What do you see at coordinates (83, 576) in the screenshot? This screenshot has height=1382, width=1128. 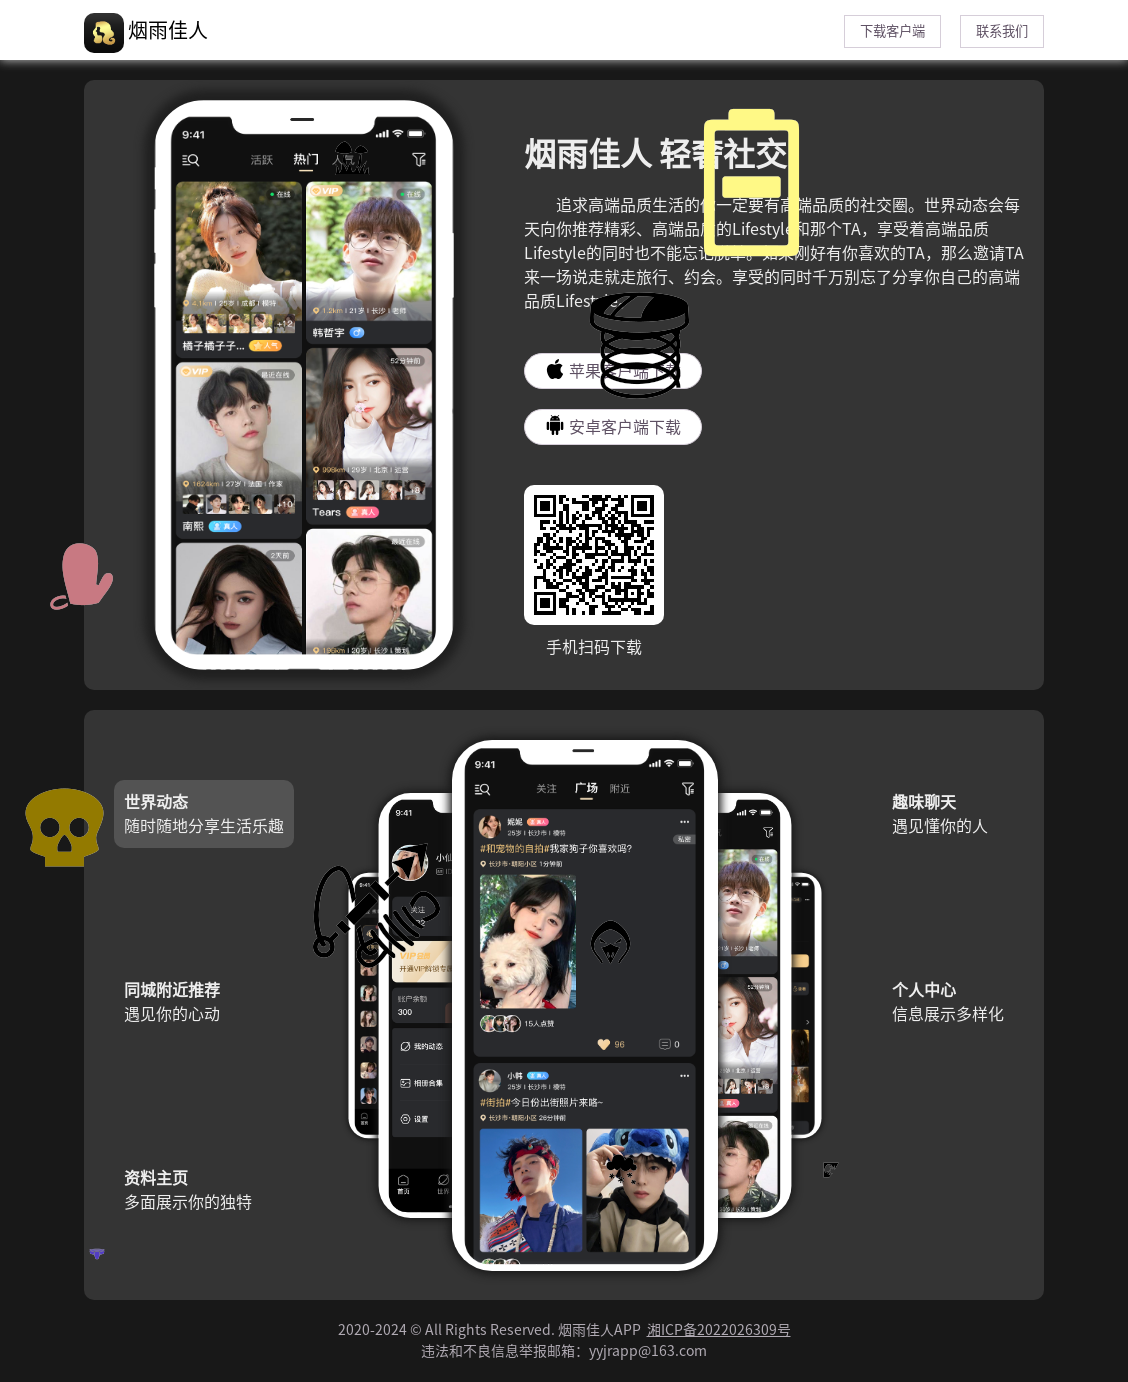 I see `access cooking or recipe features` at bounding box center [83, 576].